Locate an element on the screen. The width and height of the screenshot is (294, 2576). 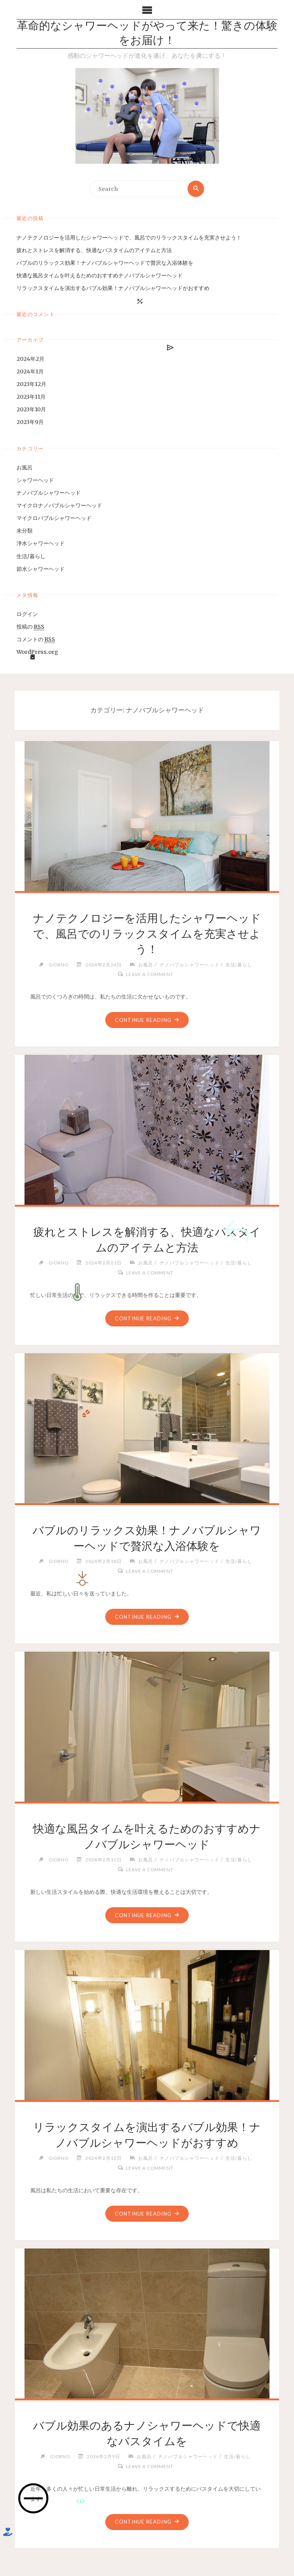
access donation or charitable giving options is located at coordinates (8, 2532).